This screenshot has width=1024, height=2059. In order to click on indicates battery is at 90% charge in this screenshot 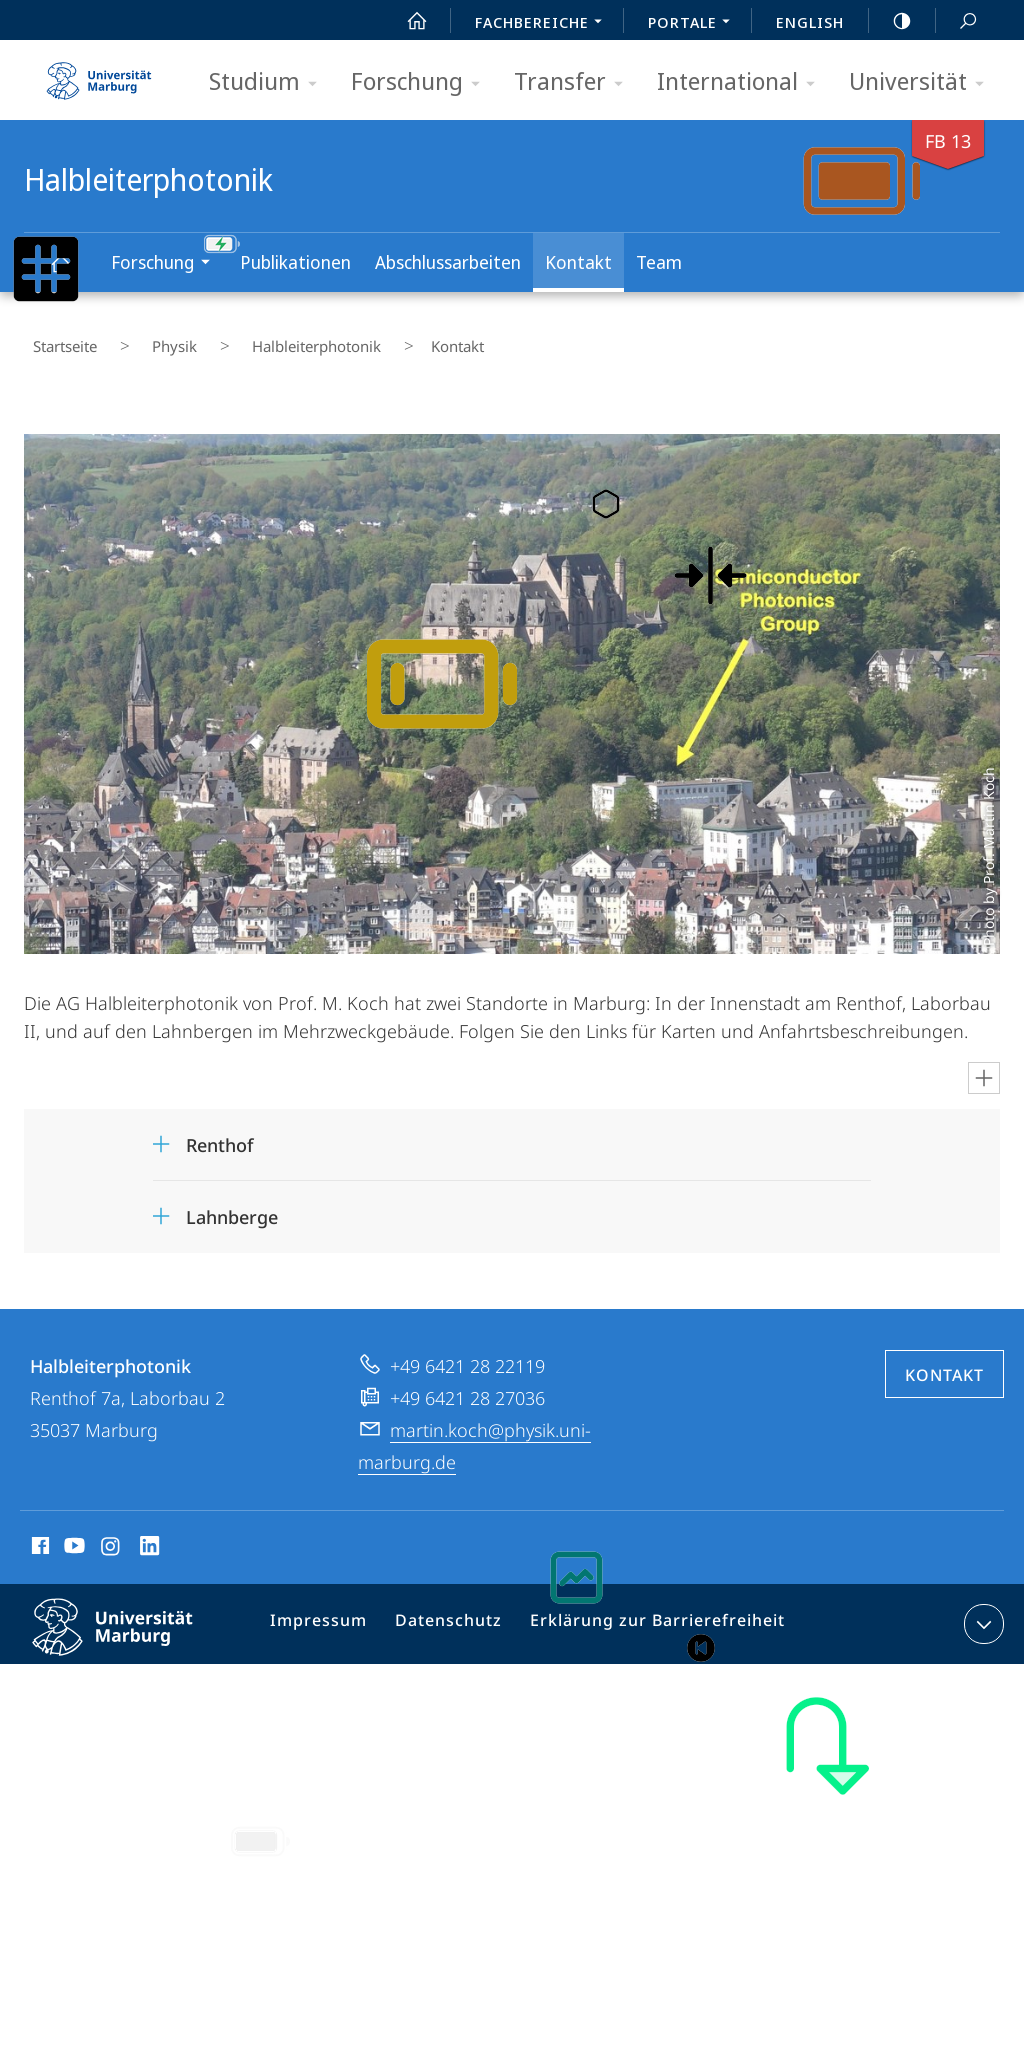, I will do `click(260, 1841)`.